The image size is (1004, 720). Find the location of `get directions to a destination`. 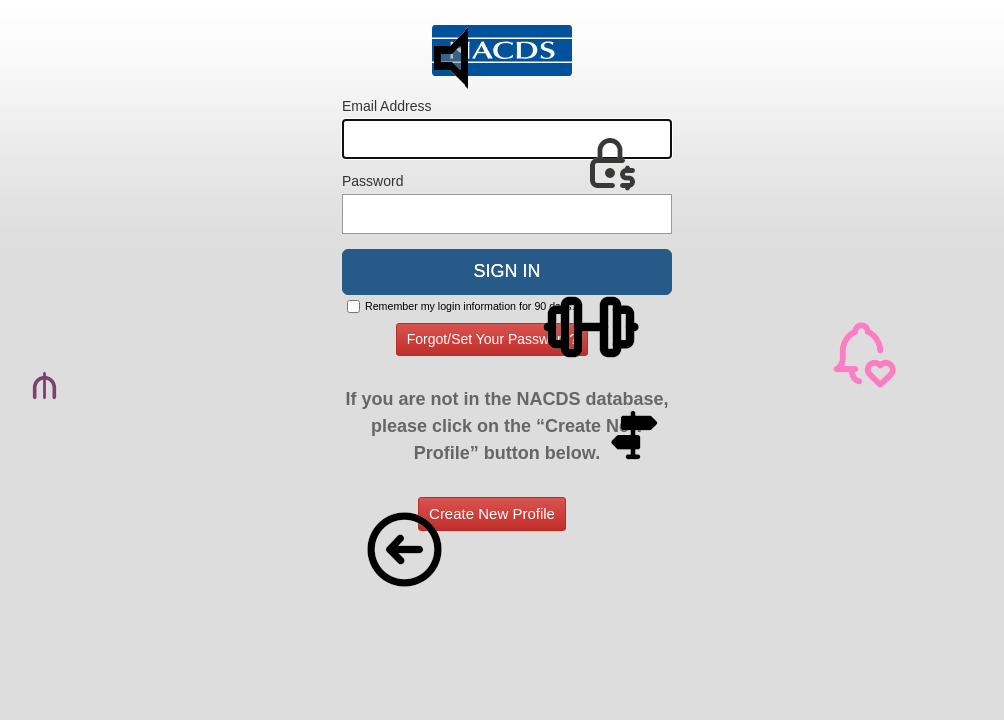

get directions to a destination is located at coordinates (633, 435).